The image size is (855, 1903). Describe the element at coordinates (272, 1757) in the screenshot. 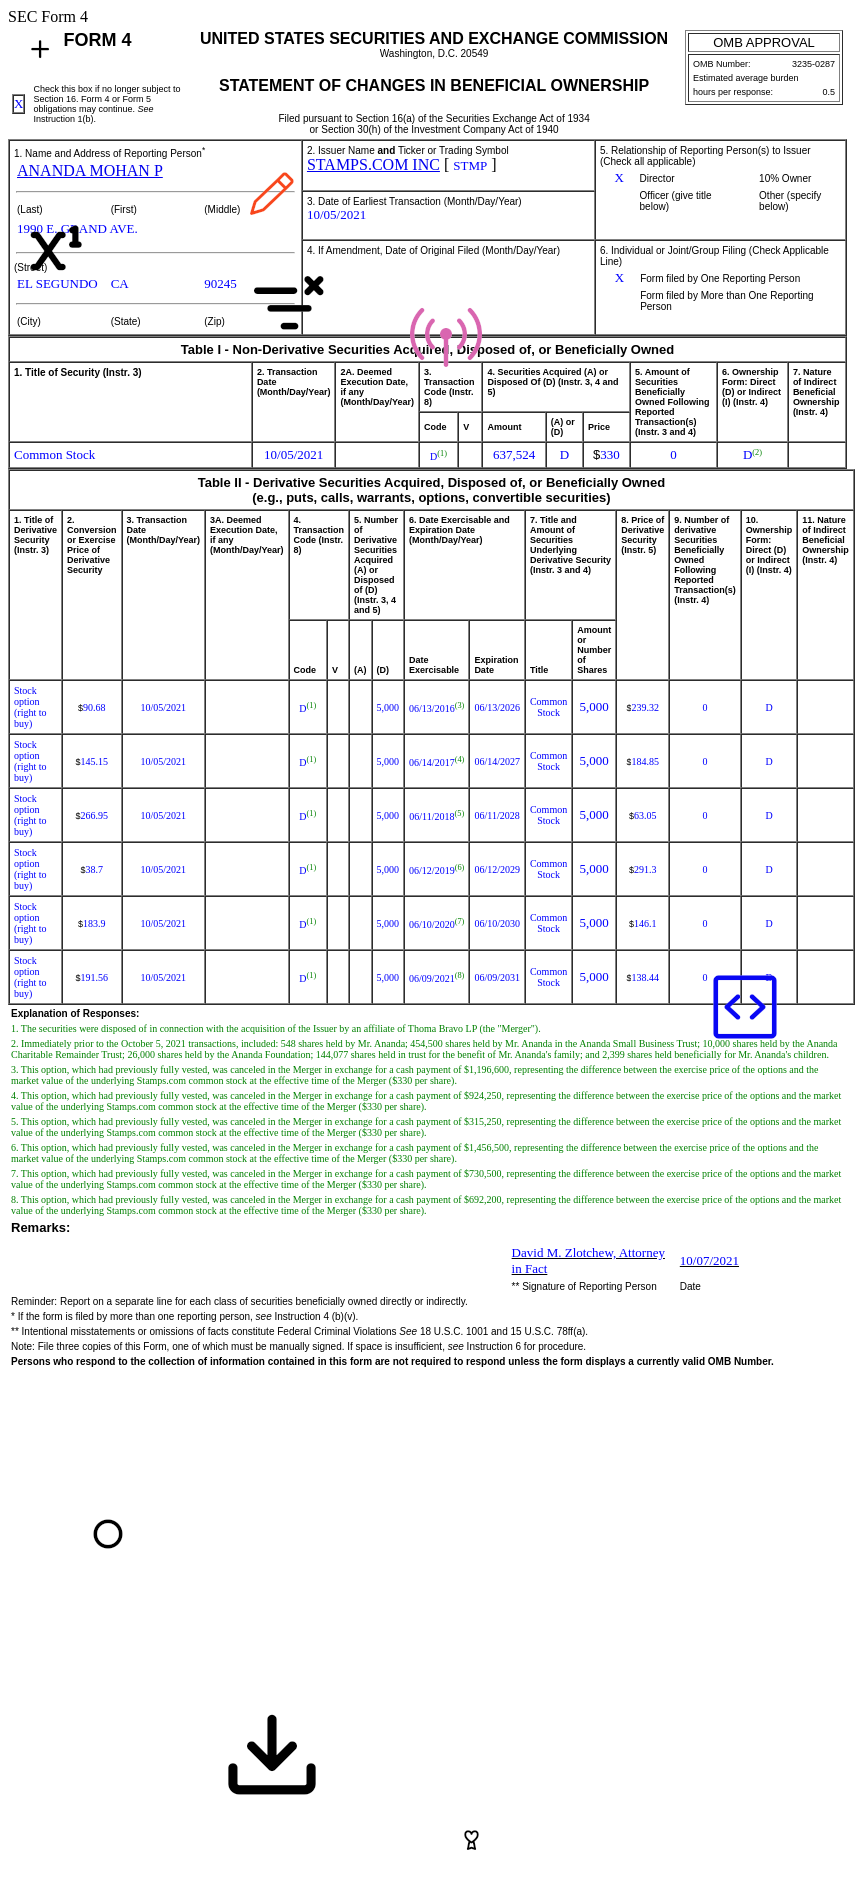

I see `download a file or document` at that location.